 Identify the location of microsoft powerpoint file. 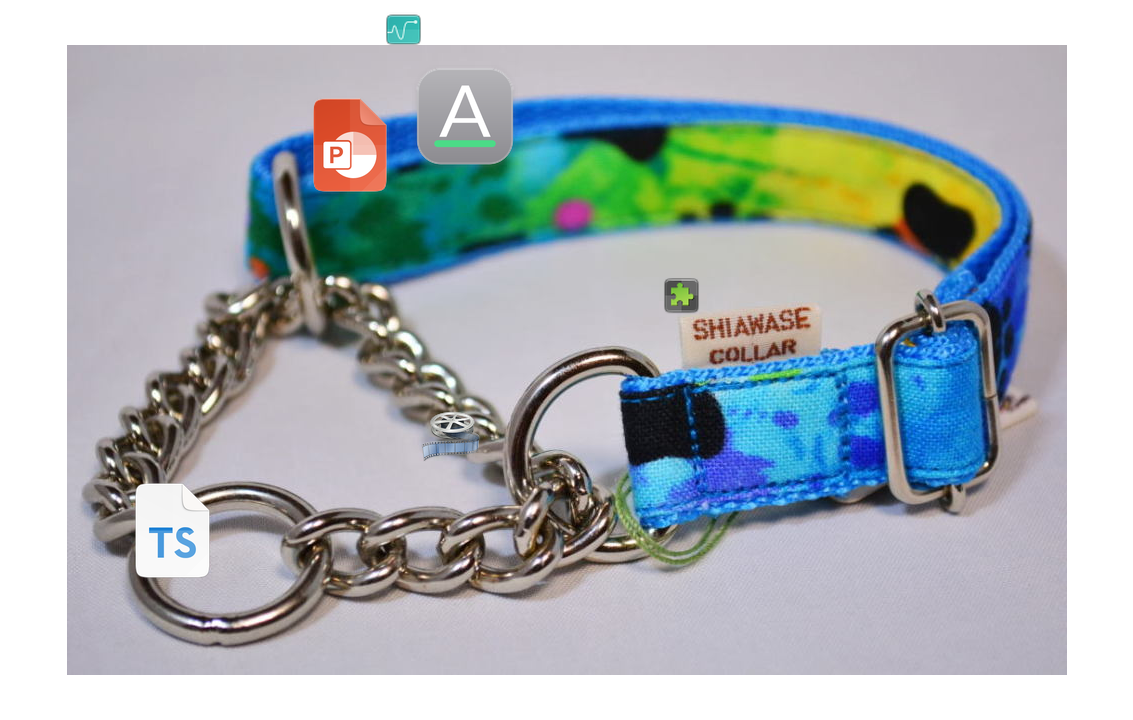
(350, 145).